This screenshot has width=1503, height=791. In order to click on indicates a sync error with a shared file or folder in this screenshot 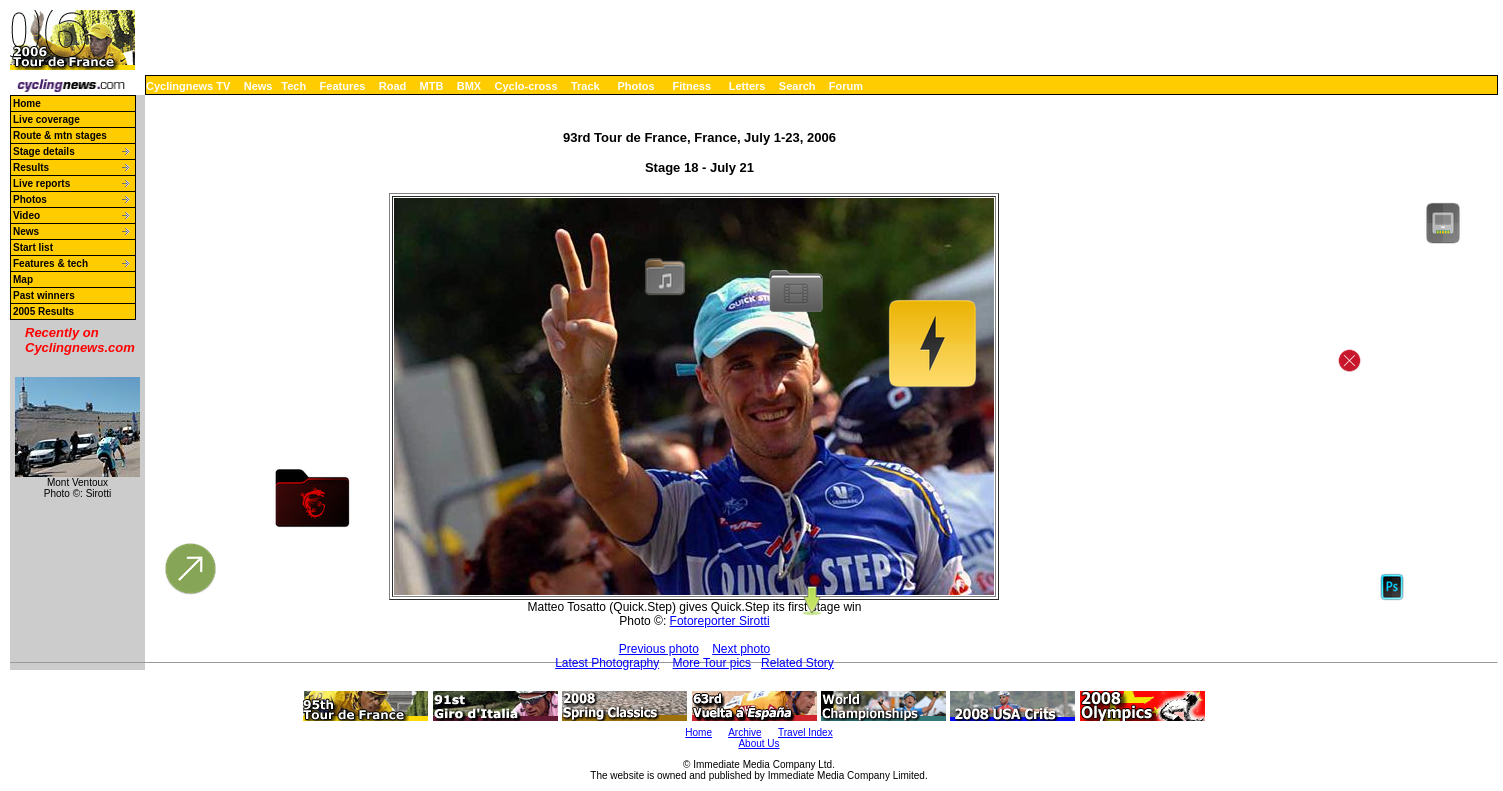, I will do `click(1349, 360)`.